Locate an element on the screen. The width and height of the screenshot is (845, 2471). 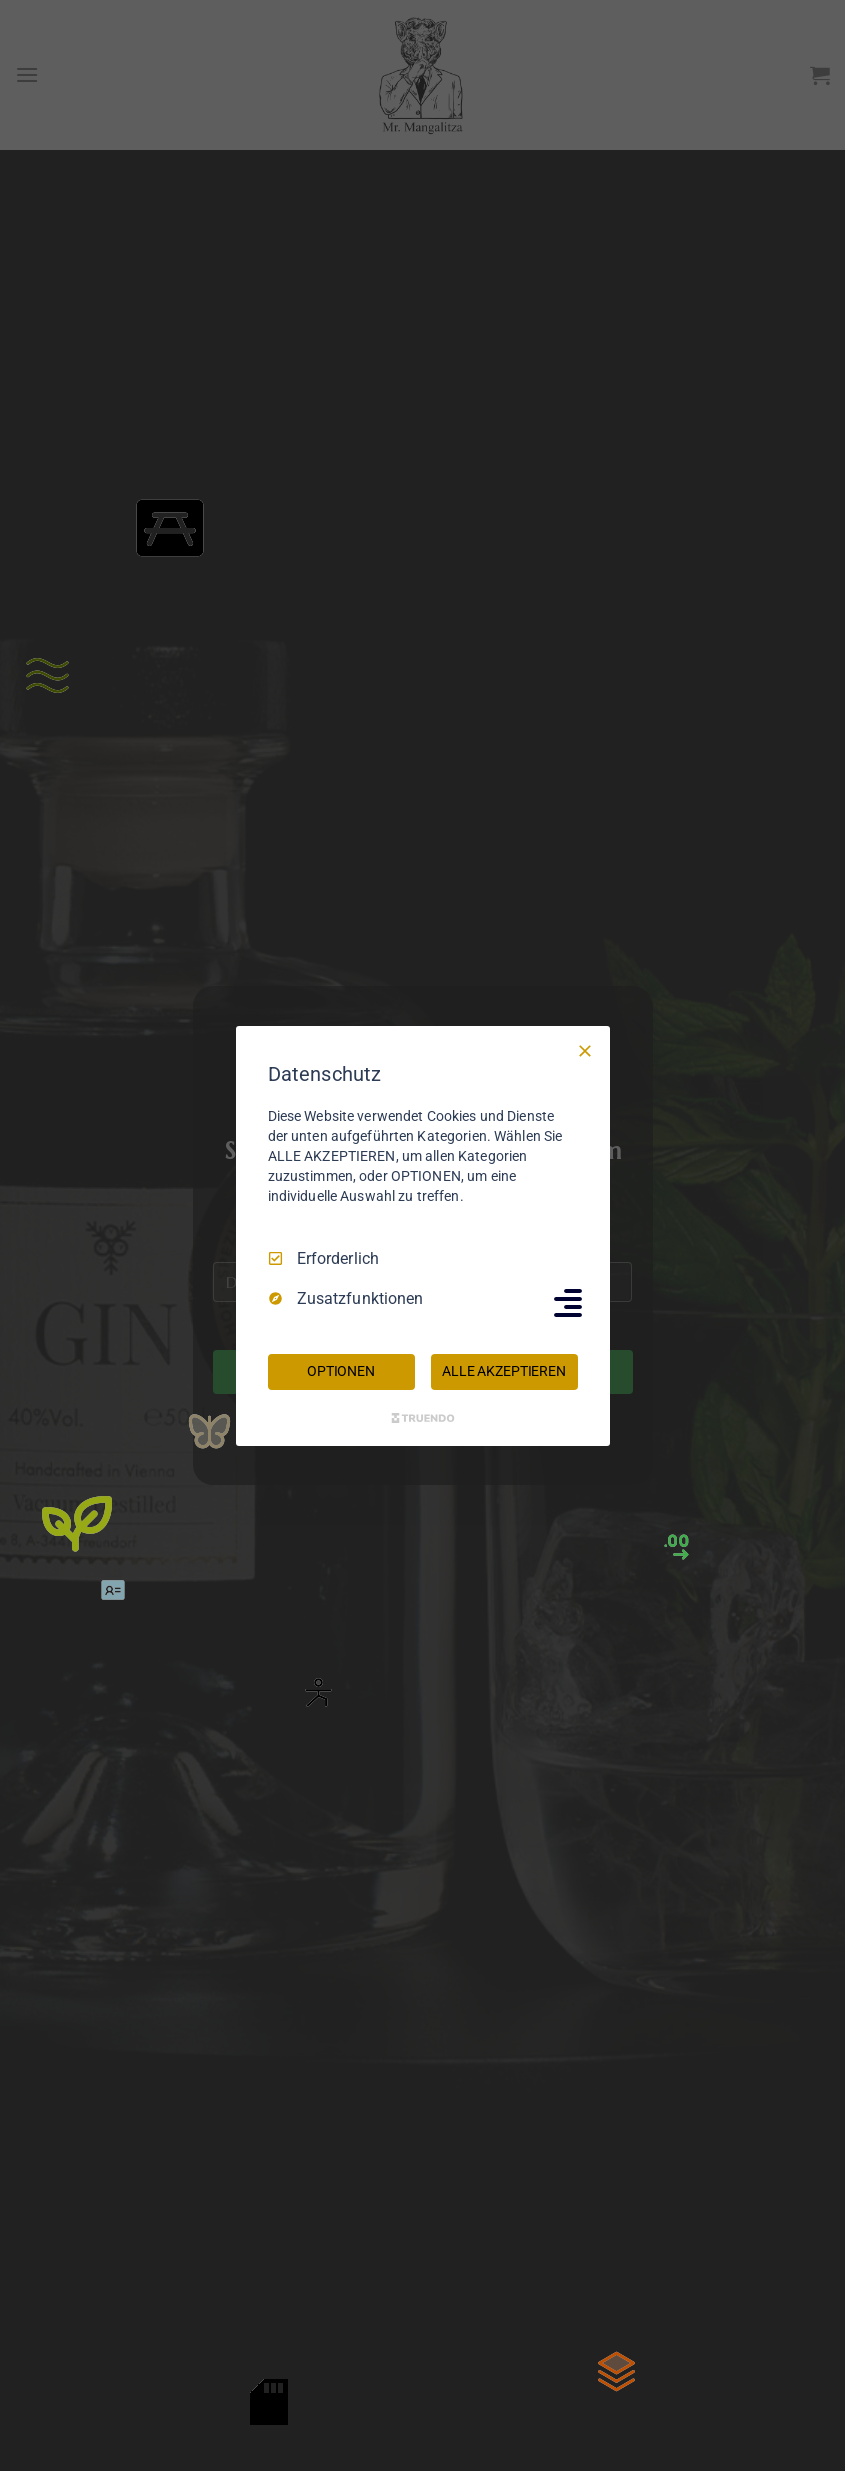
move decimal places to the right is located at coordinates (677, 1547).